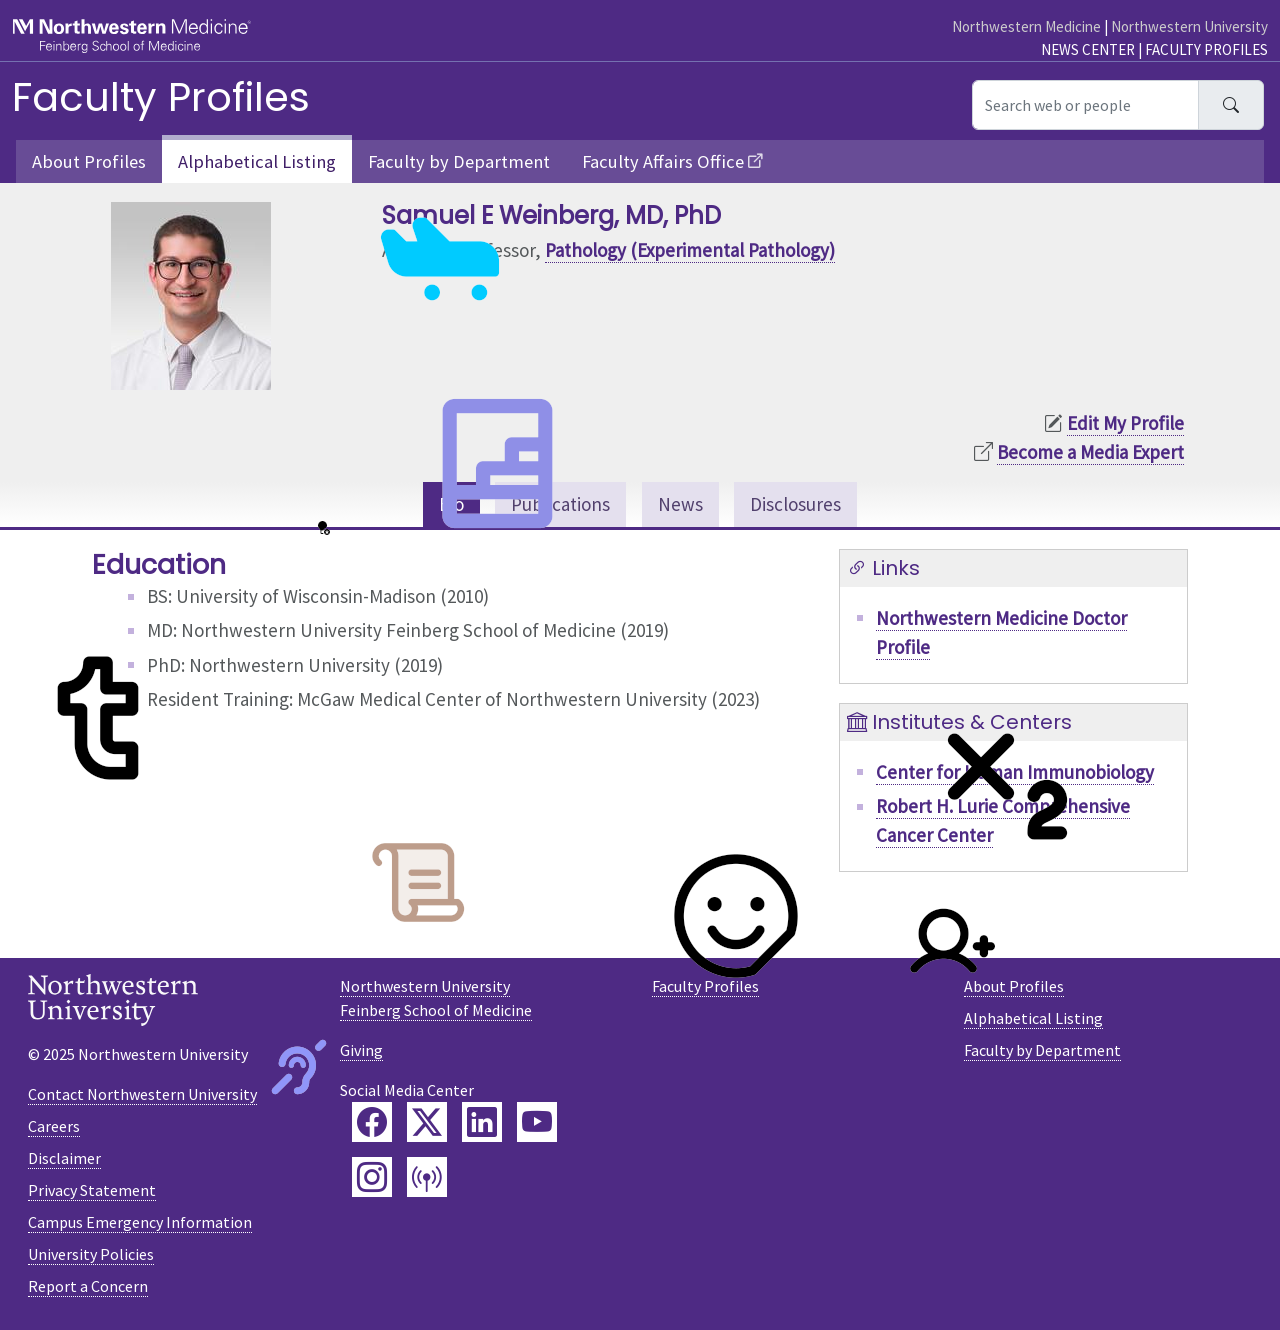  Describe the element at coordinates (440, 257) in the screenshot. I see `flight is taxiing or preparing for departure` at that location.